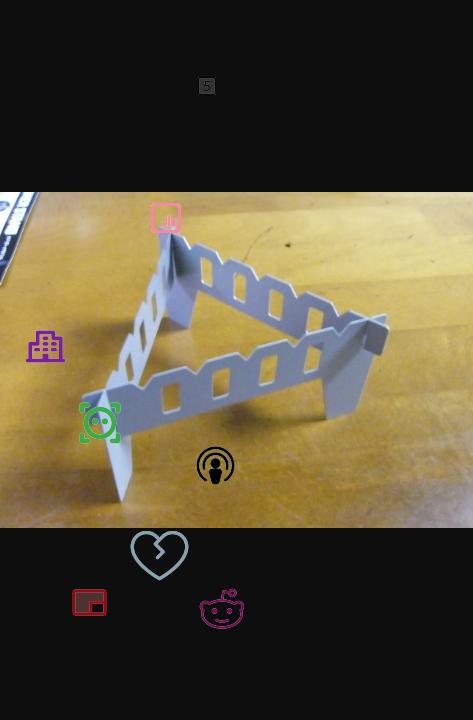  What do you see at coordinates (166, 218) in the screenshot?
I see `align content to bottom-right corner` at bounding box center [166, 218].